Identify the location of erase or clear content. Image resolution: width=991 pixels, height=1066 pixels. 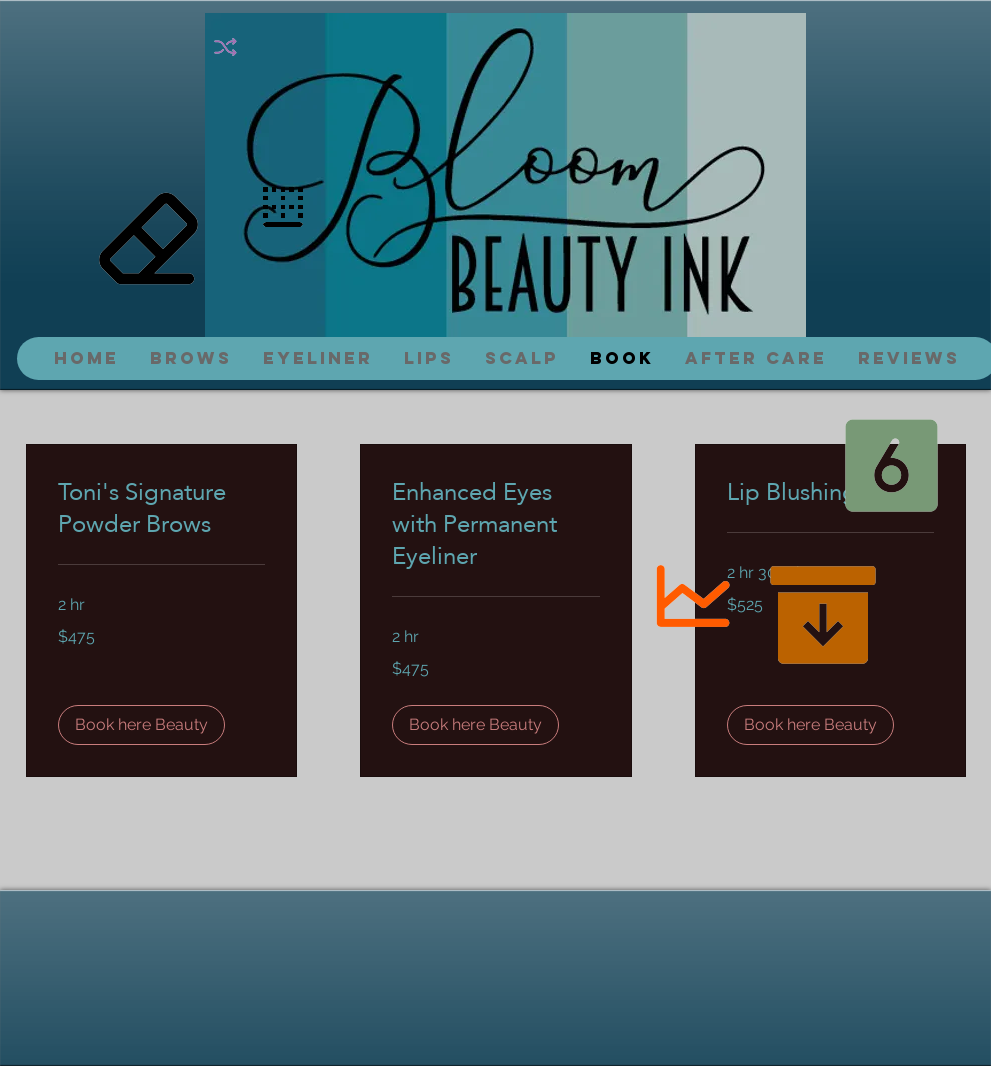
(148, 238).